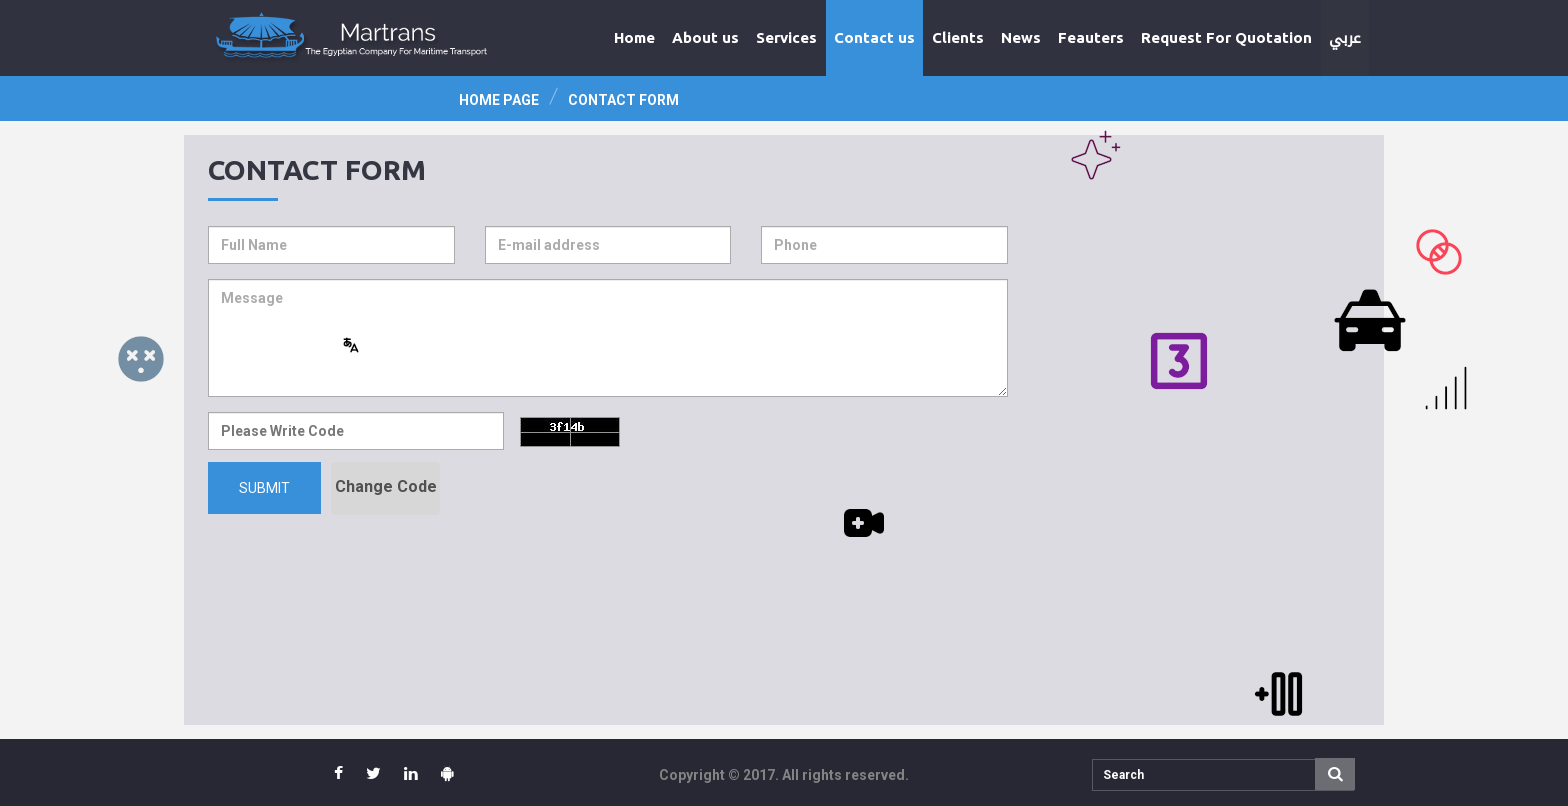 This screenshot has height=806, width=1568. Describe the element at coordinates (864, 523) in the screenshot. I see `start a new video recording` at that location.